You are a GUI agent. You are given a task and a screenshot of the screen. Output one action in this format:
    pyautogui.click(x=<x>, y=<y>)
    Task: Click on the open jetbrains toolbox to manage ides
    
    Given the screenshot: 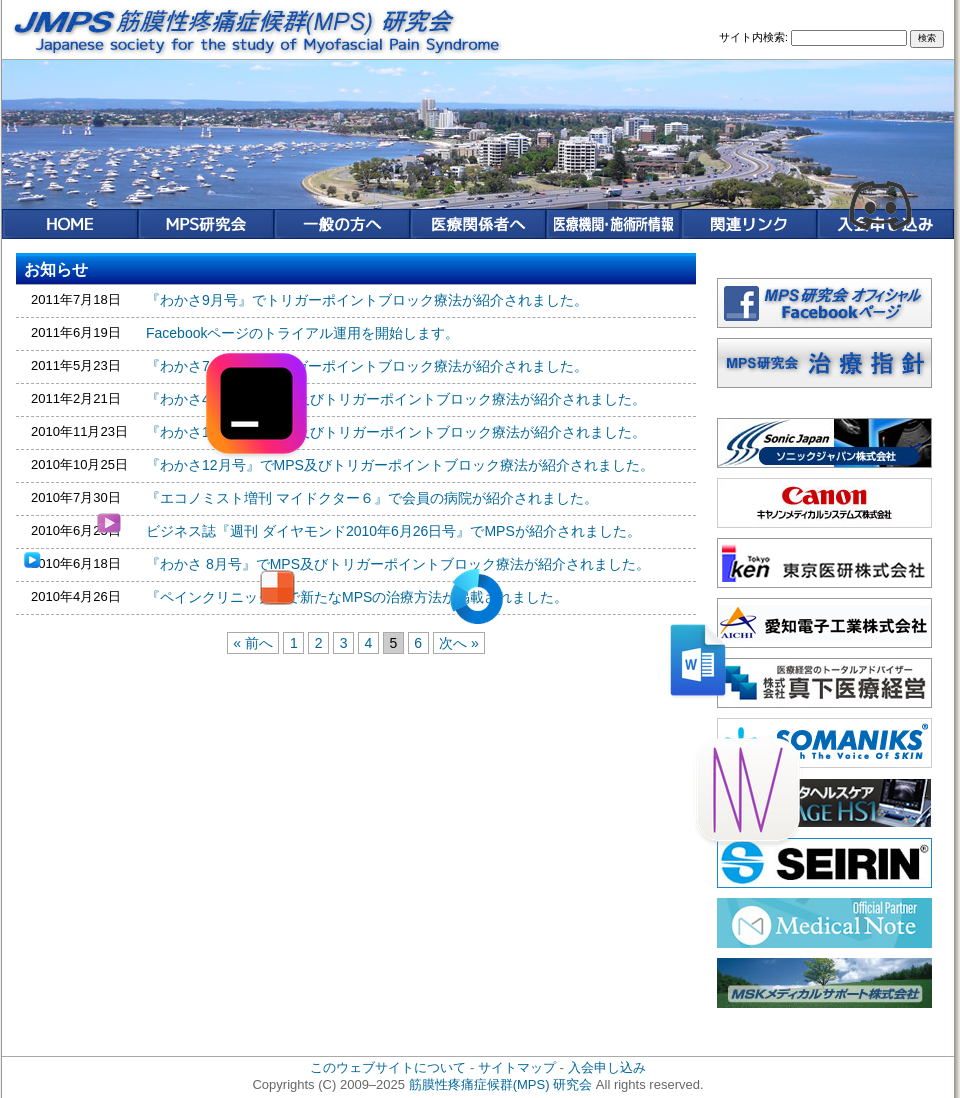 What is the action you would take?
    pyautogui.click(x=256, y=403)
    